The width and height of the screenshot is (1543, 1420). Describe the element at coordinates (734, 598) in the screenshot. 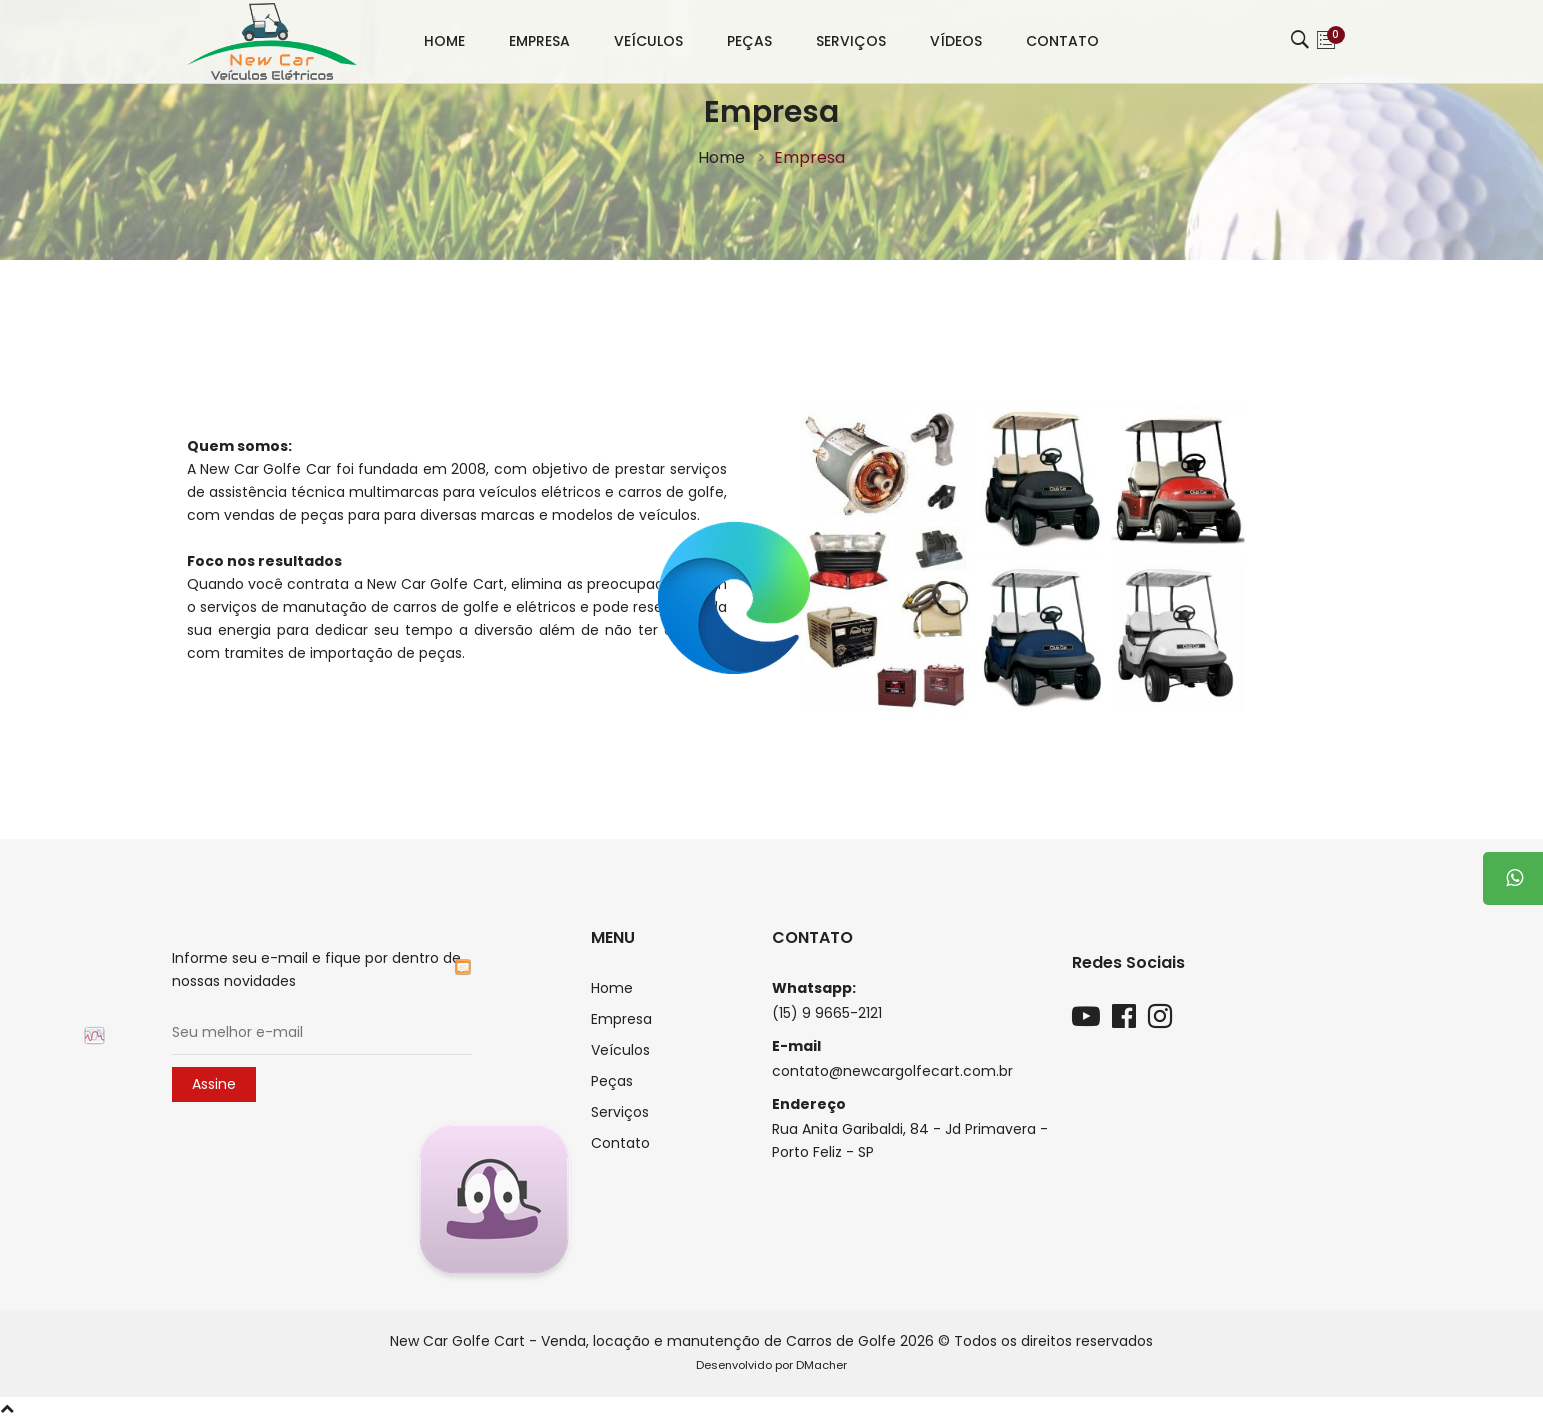

I see `open Microsoft Edge browser` at that location.